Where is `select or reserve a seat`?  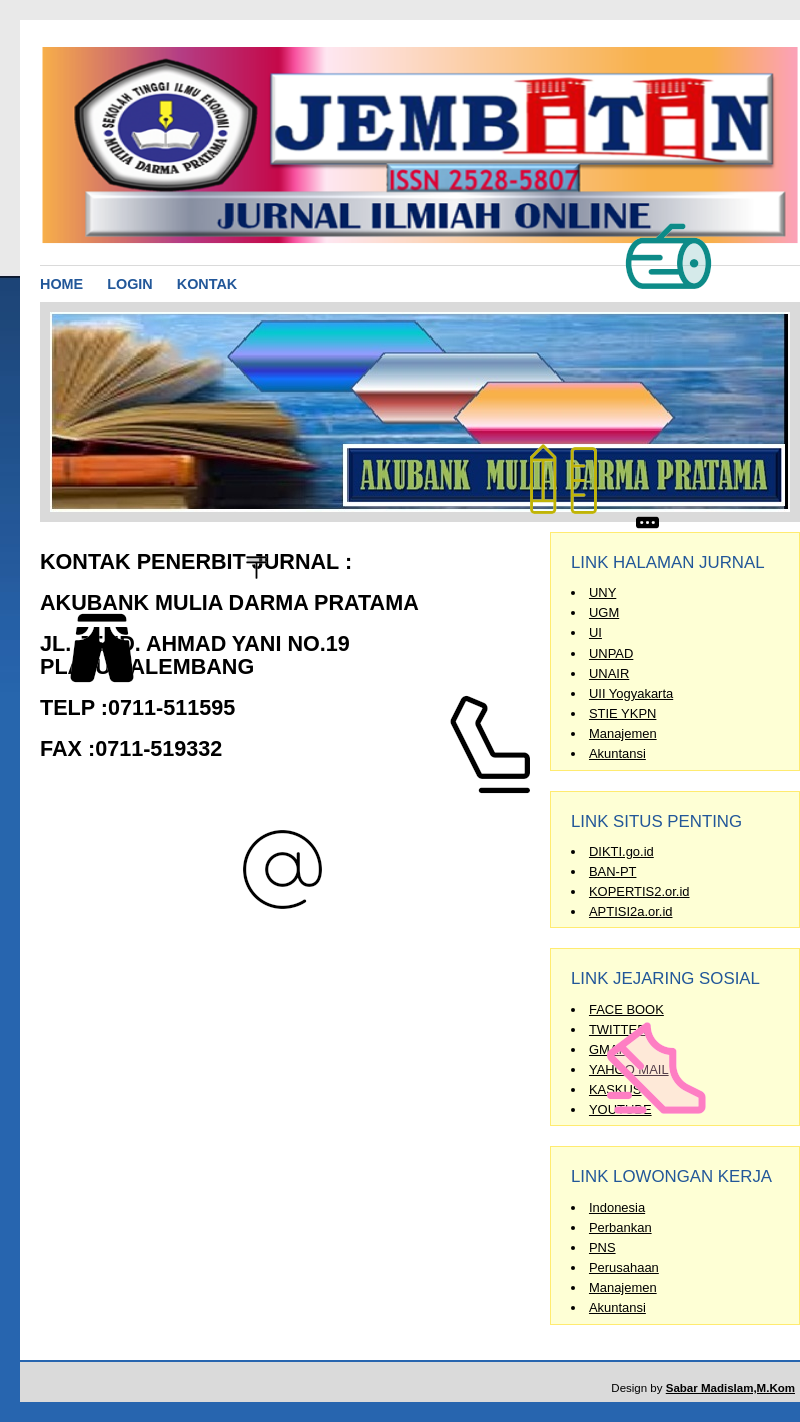 select or reserve a seat is located at coordinates (488, 744).